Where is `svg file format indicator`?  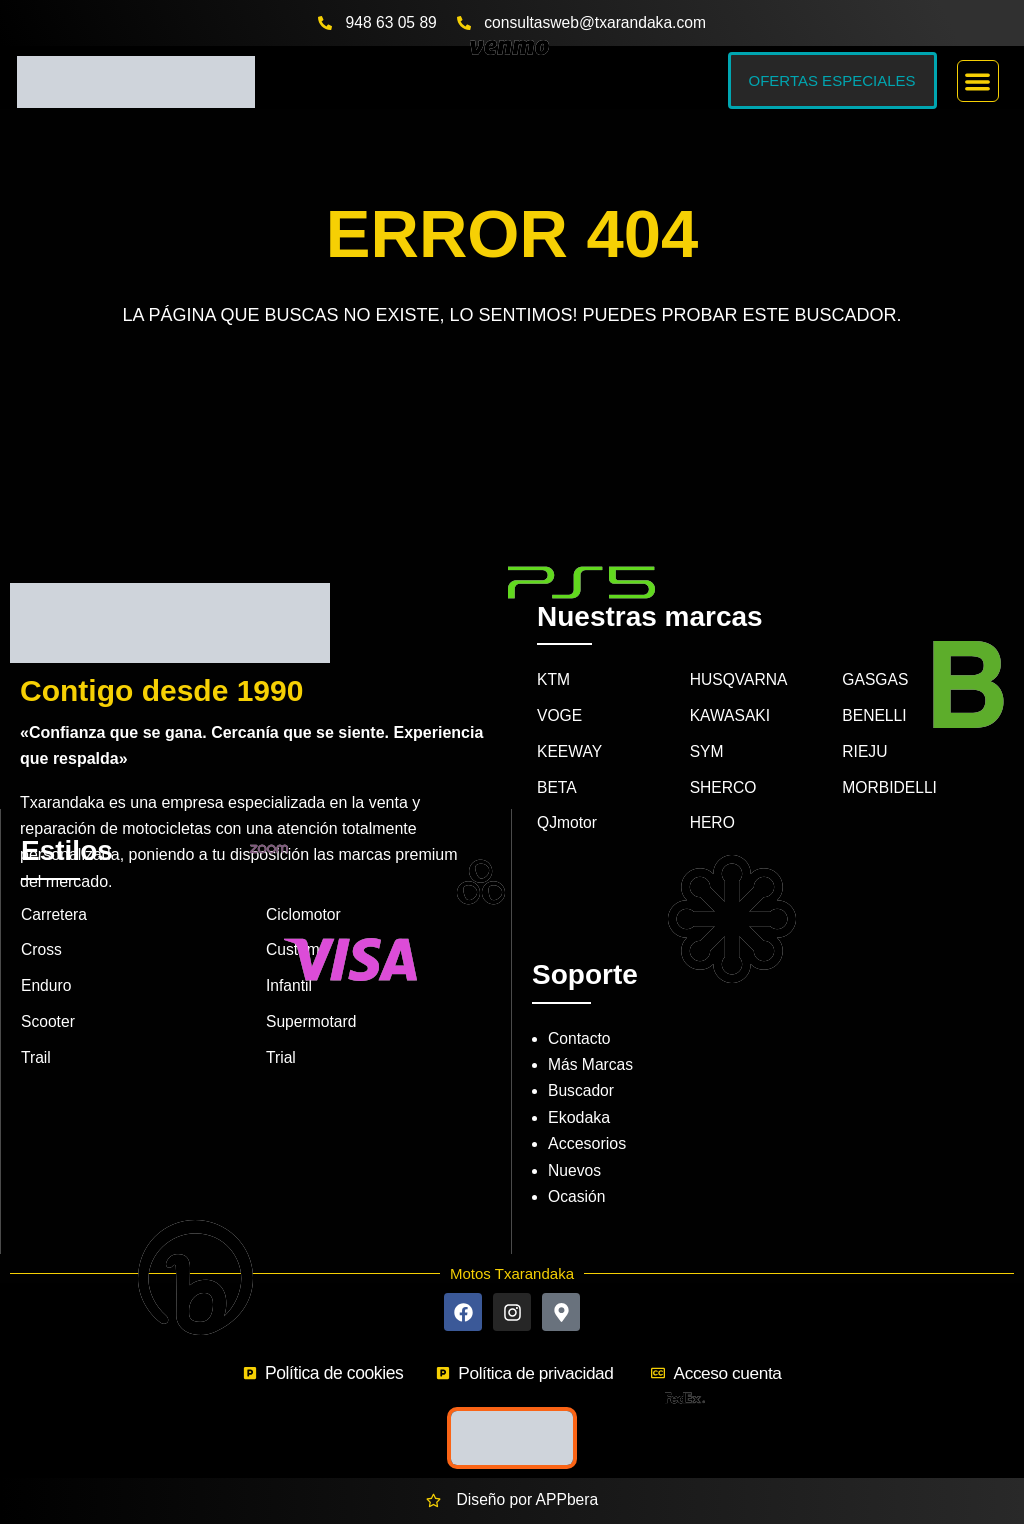
svg file format indicator is located at coordinates (732, 919).